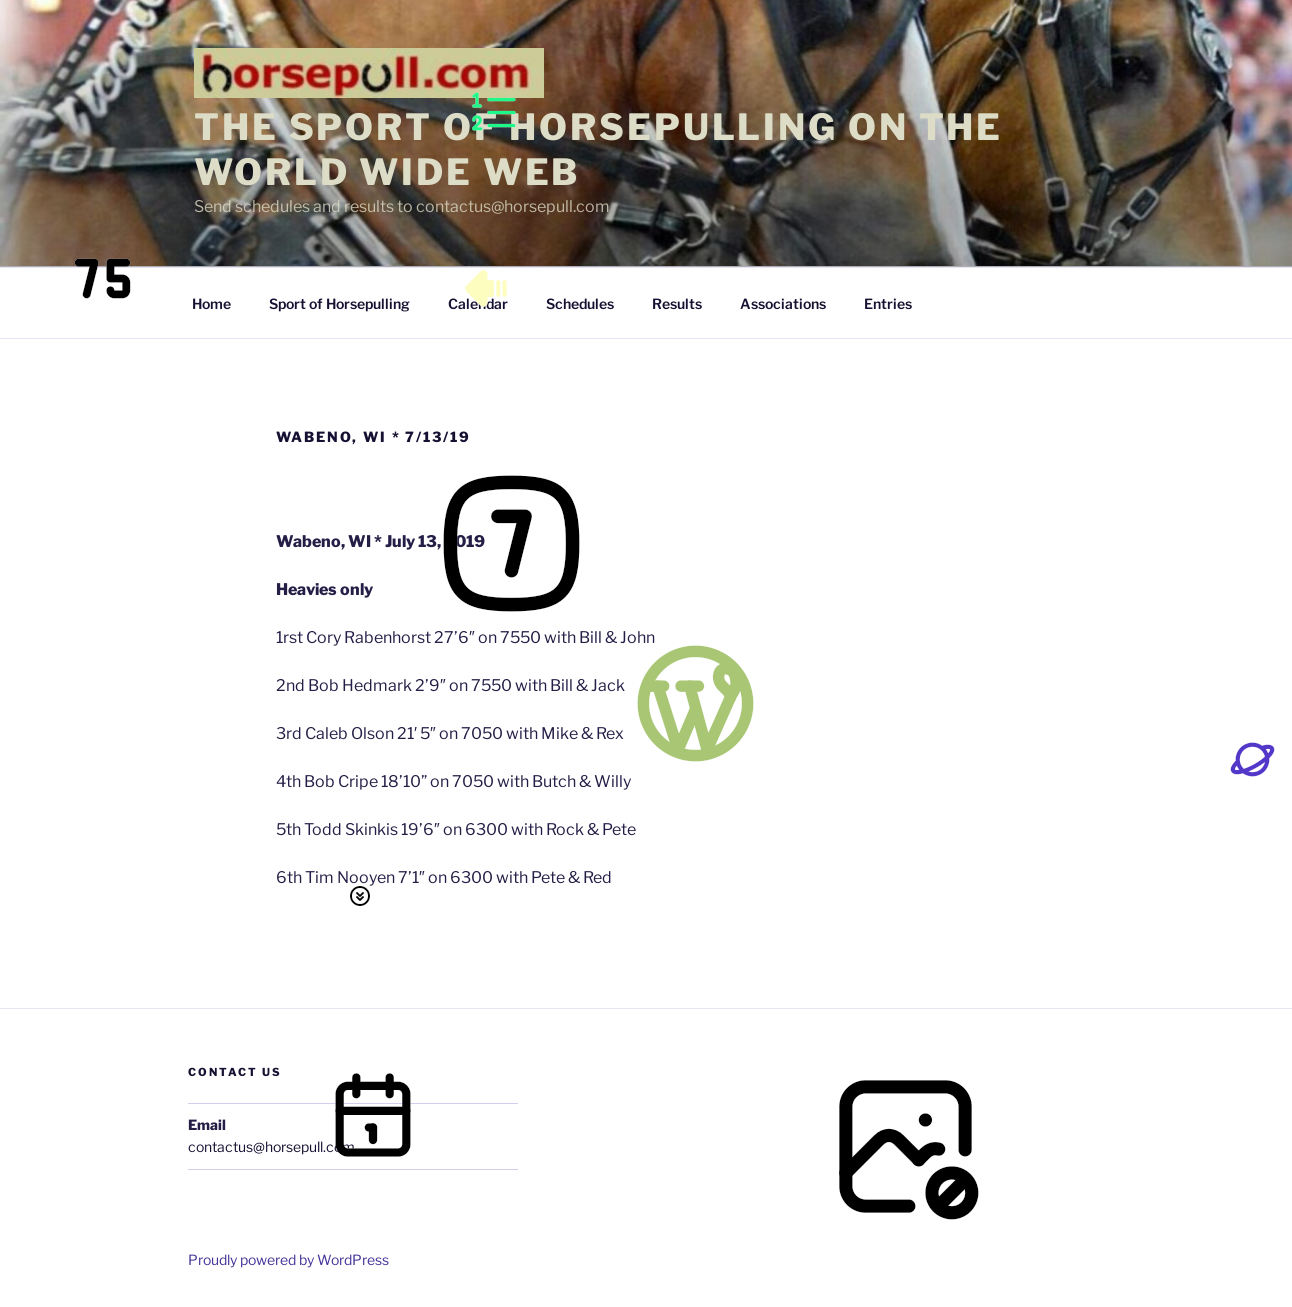 This screenshot has height=1307, width=1292. Describe the element at coordinates (496, 112) in the screenshot. I see `create a numbered list` at that location.